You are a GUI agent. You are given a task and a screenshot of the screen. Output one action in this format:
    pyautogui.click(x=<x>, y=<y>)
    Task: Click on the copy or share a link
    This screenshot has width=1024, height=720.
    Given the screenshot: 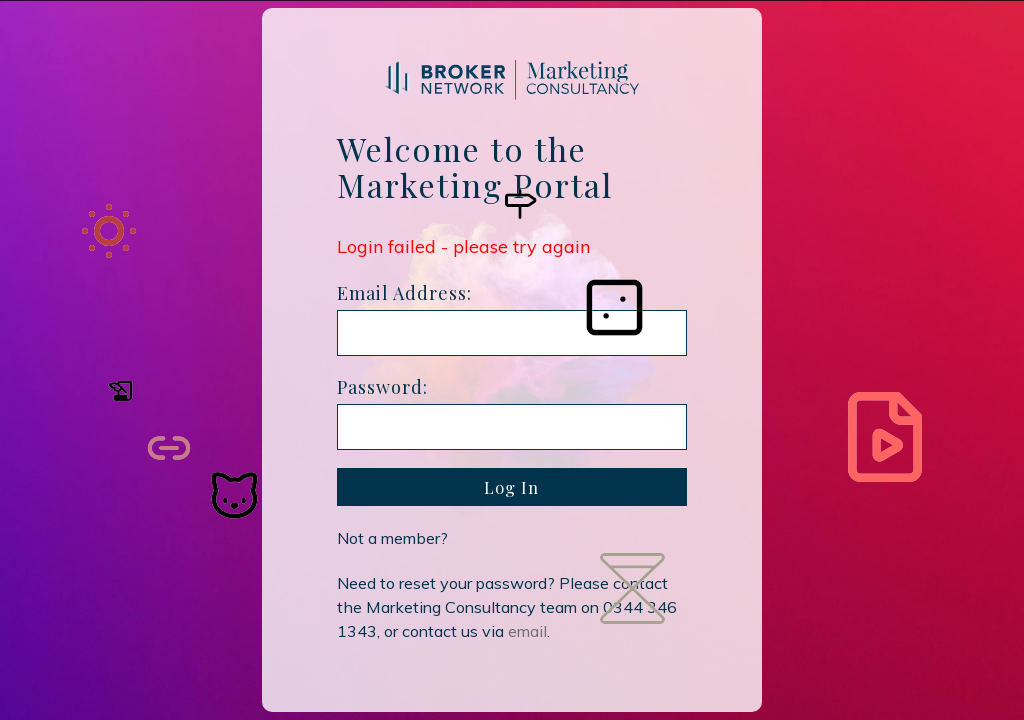 What is the action you would take?
    pyautogui.click(x=169, y=448)
    